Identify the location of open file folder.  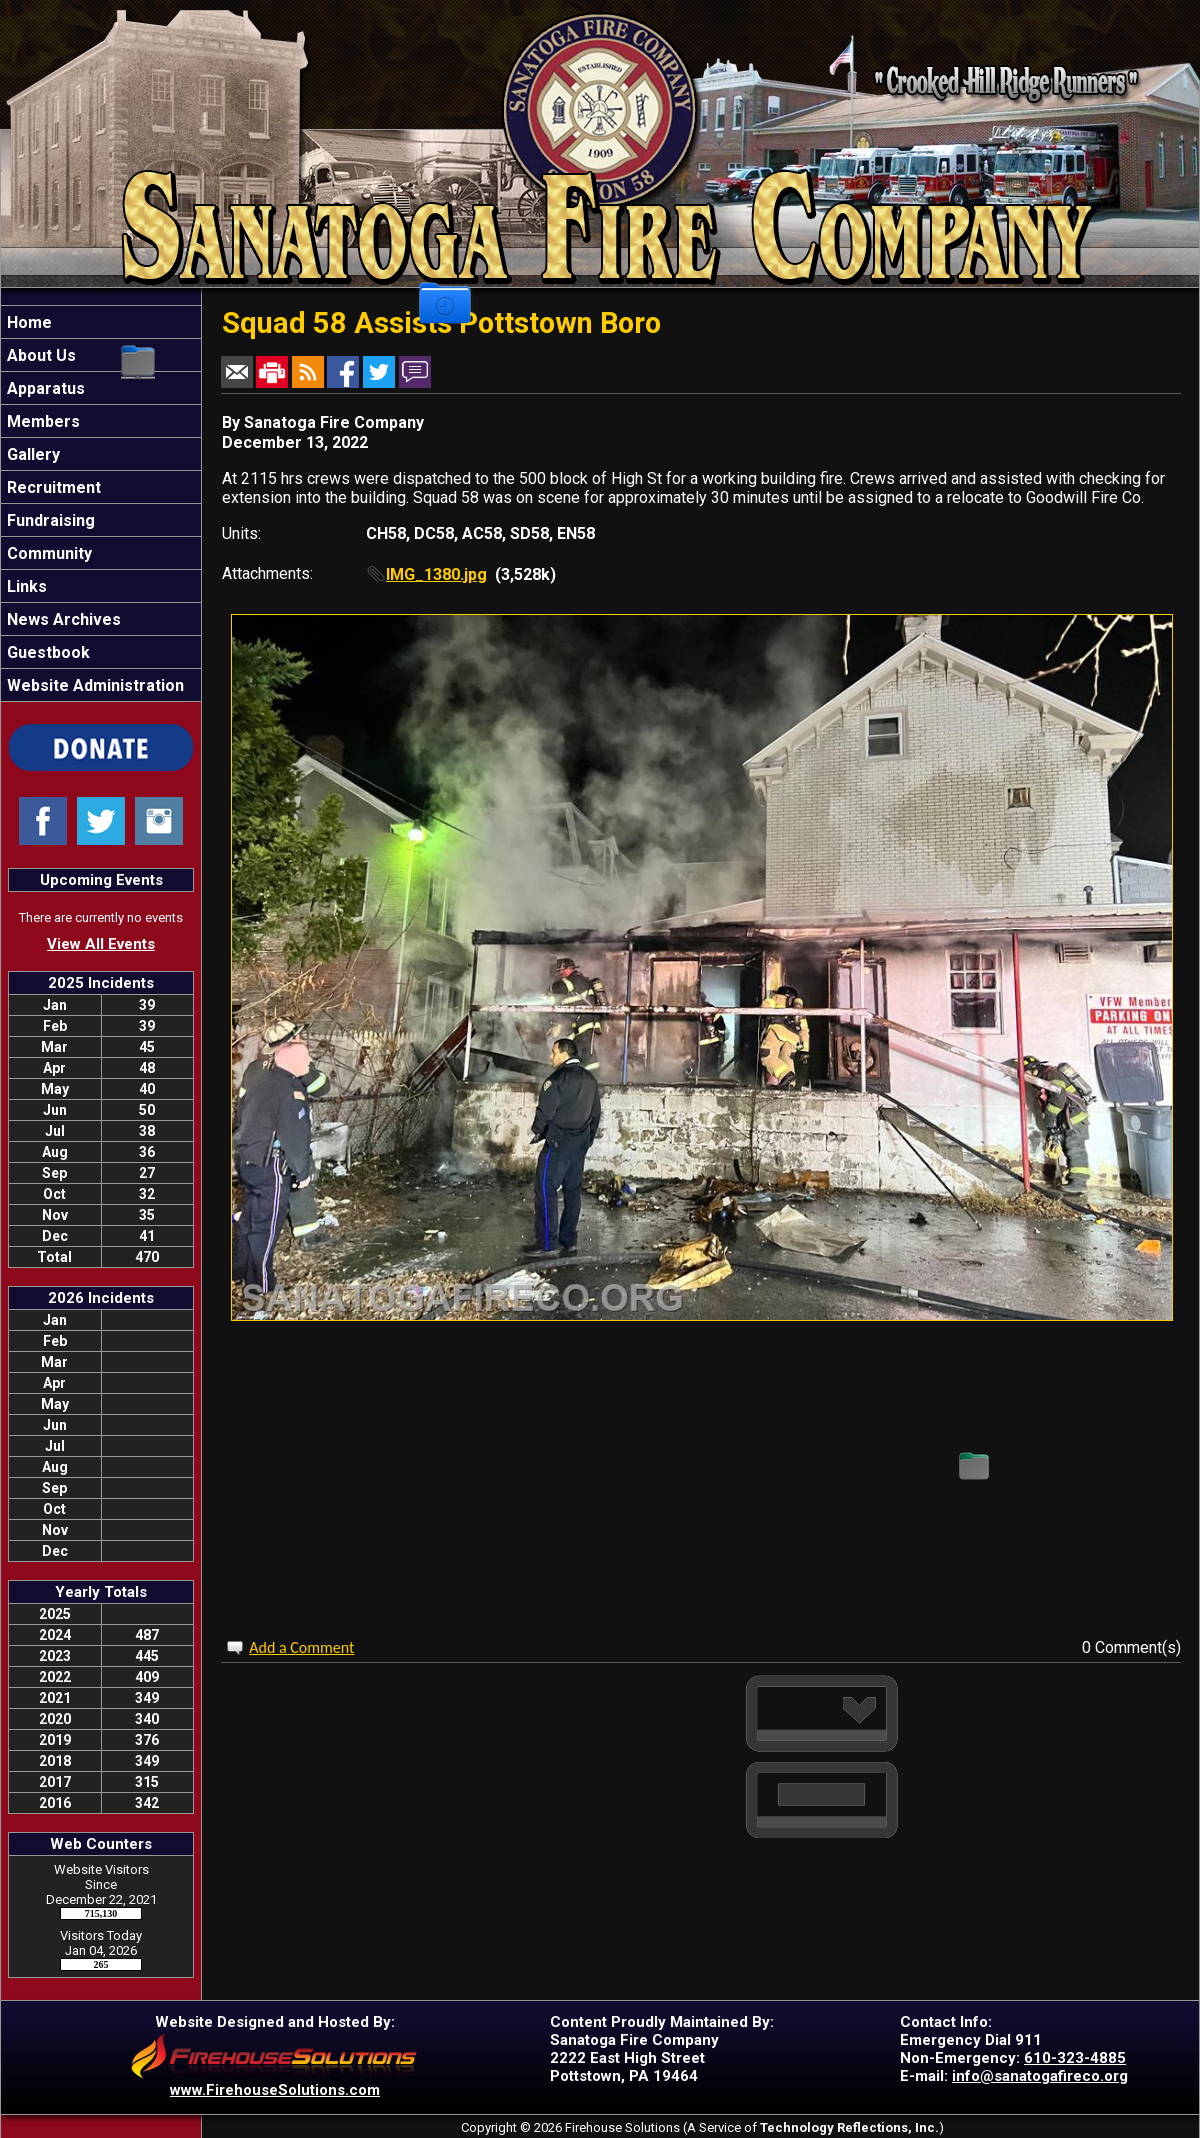
(974, 1466).